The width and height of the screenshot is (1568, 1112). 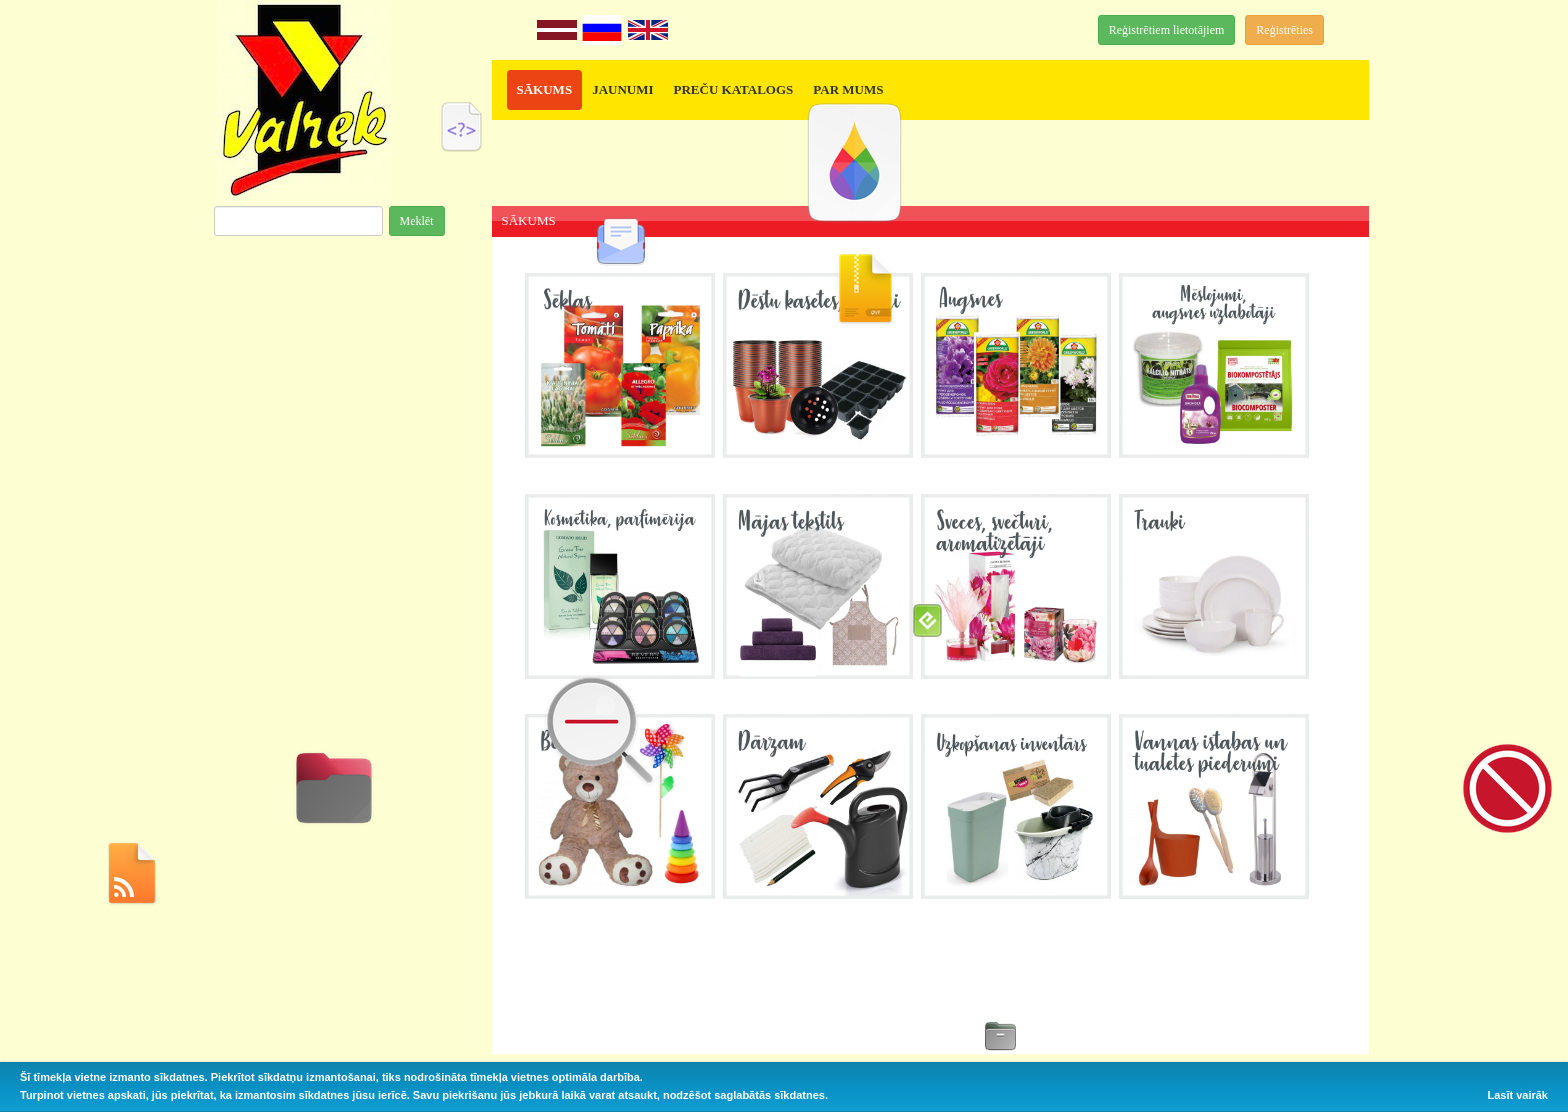 I want to click on open the file manager application, so click(x=1000, y=1035).